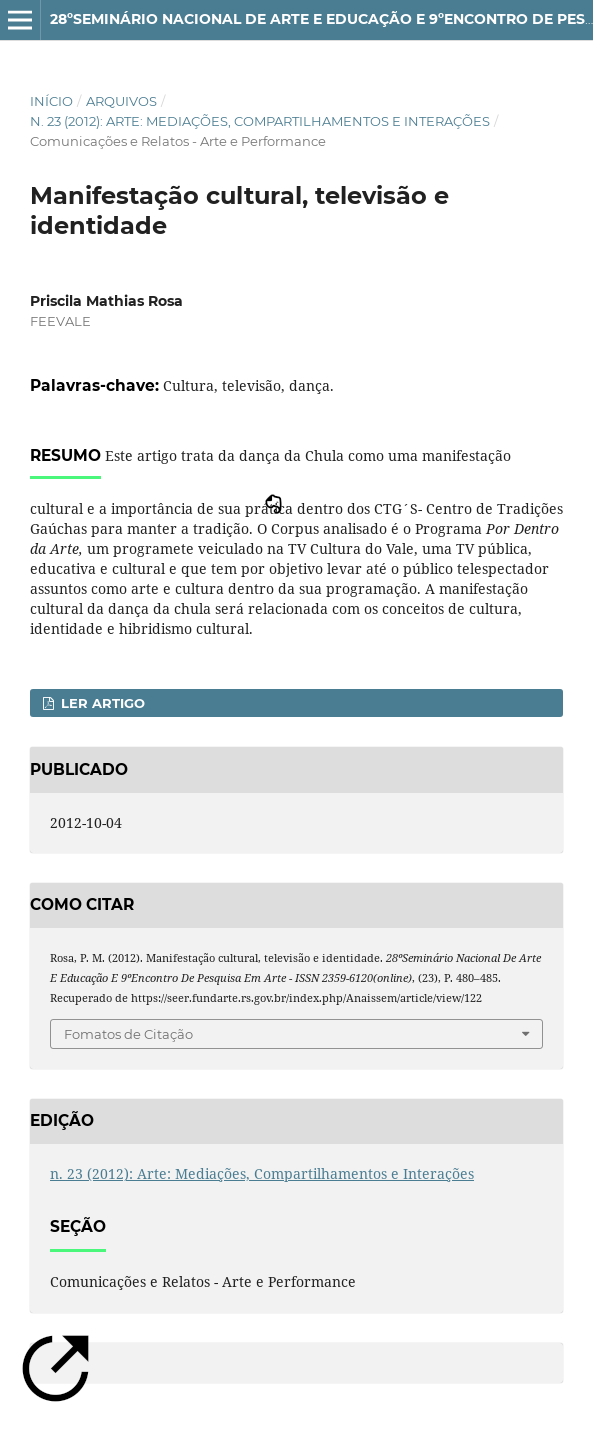 The height and width of the screenshot is (1433, 593). Describe the element at coordinates (55, 1368) in the screenshot. I see `share this content` at that location.